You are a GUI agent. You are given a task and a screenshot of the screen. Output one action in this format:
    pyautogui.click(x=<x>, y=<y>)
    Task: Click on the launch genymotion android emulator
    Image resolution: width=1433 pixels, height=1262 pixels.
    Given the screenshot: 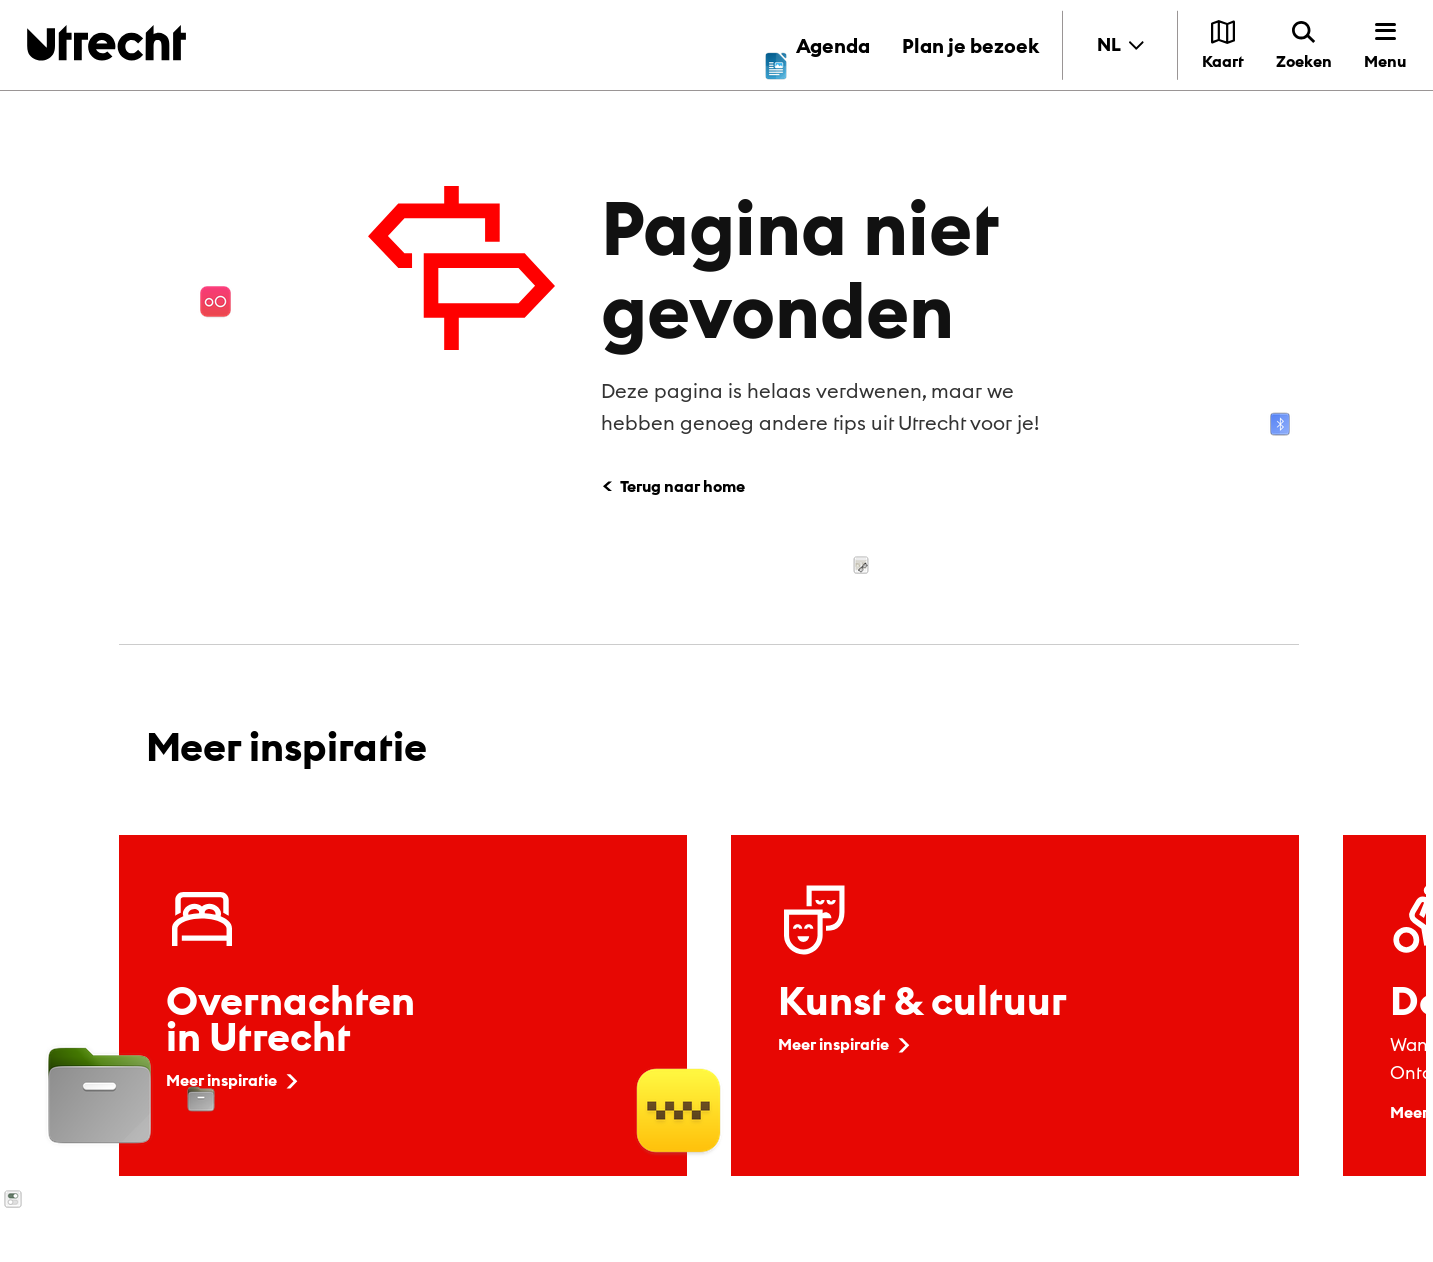 What is the action you would take?
    pyautogui.click(x=215, y=301)
    